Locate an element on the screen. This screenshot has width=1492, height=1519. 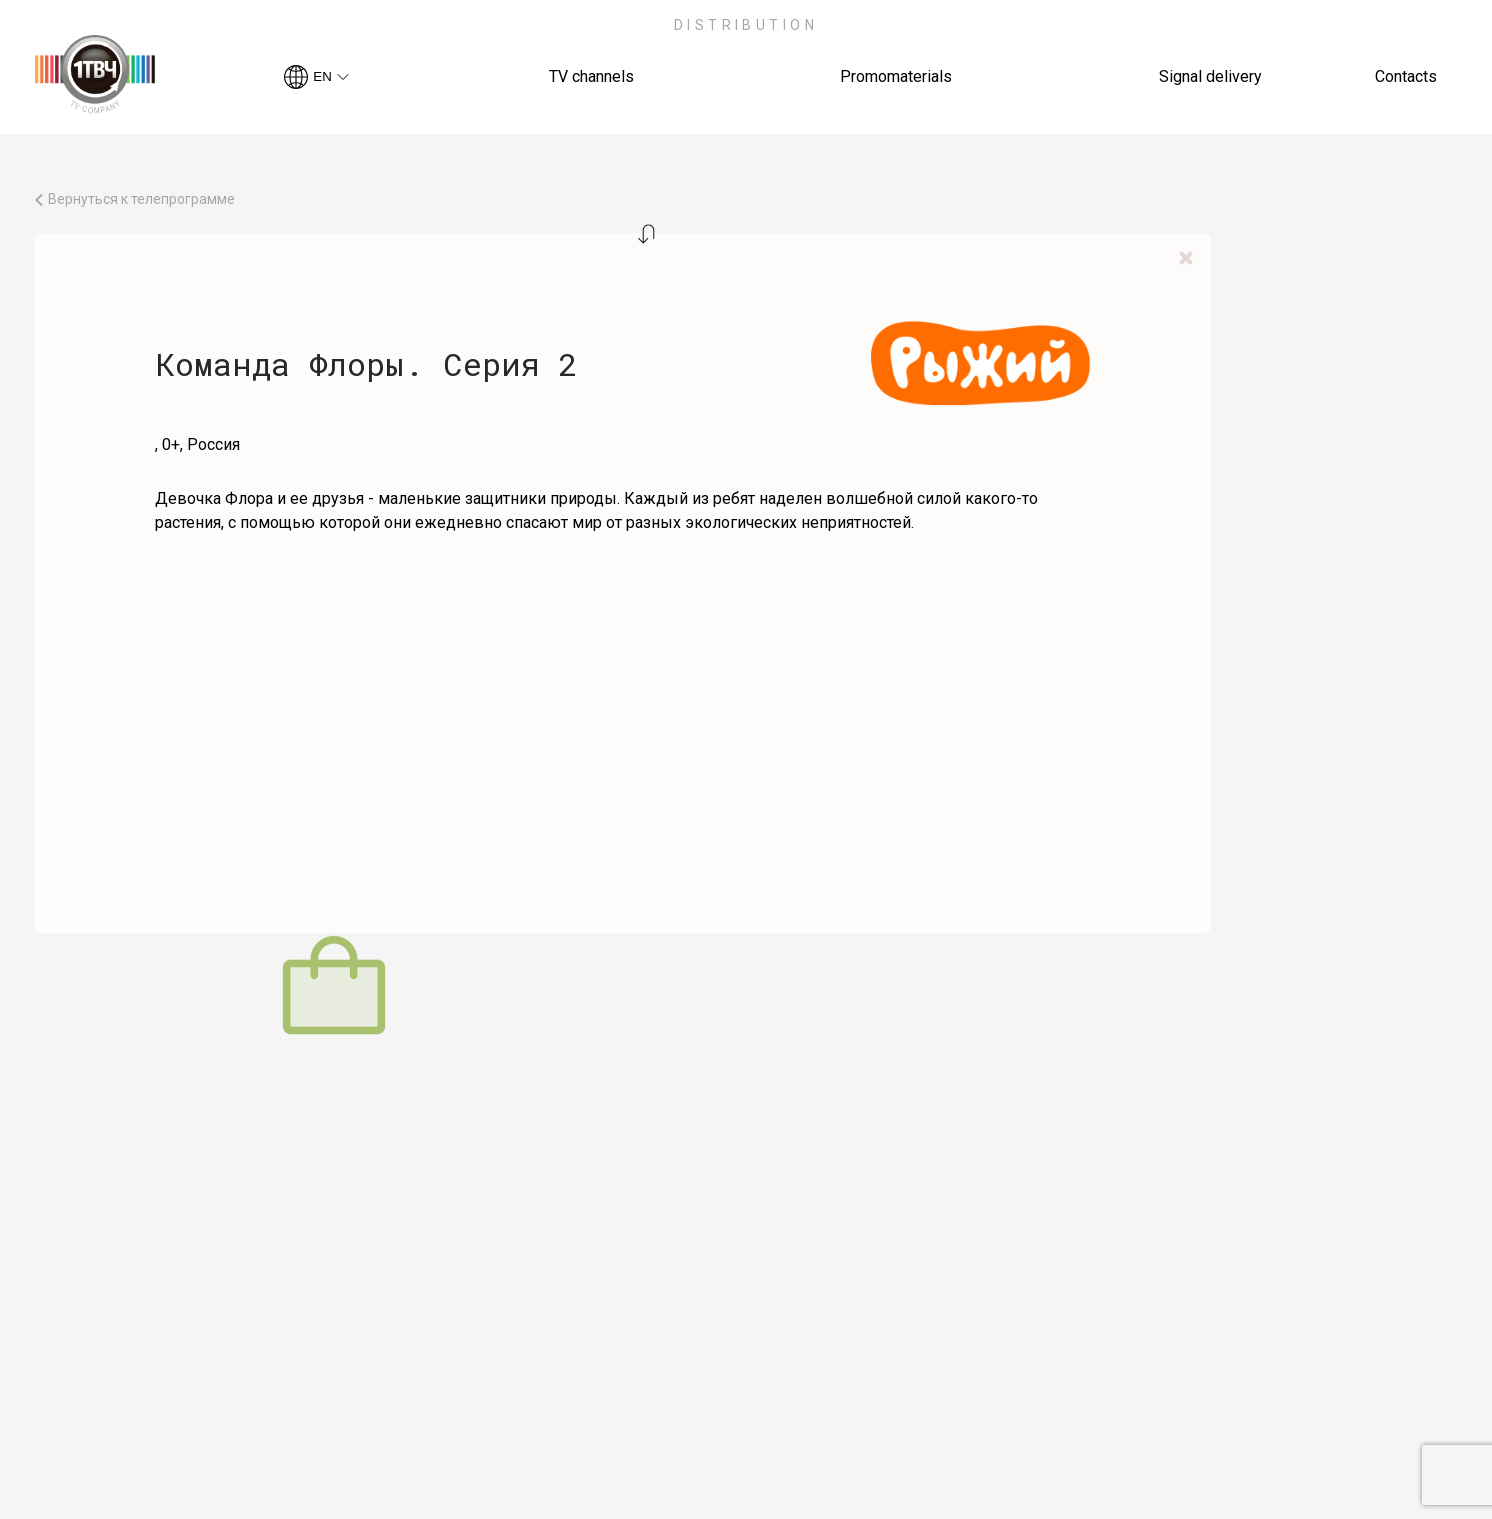
view your shopping bag is located at coordinates (334, 991).